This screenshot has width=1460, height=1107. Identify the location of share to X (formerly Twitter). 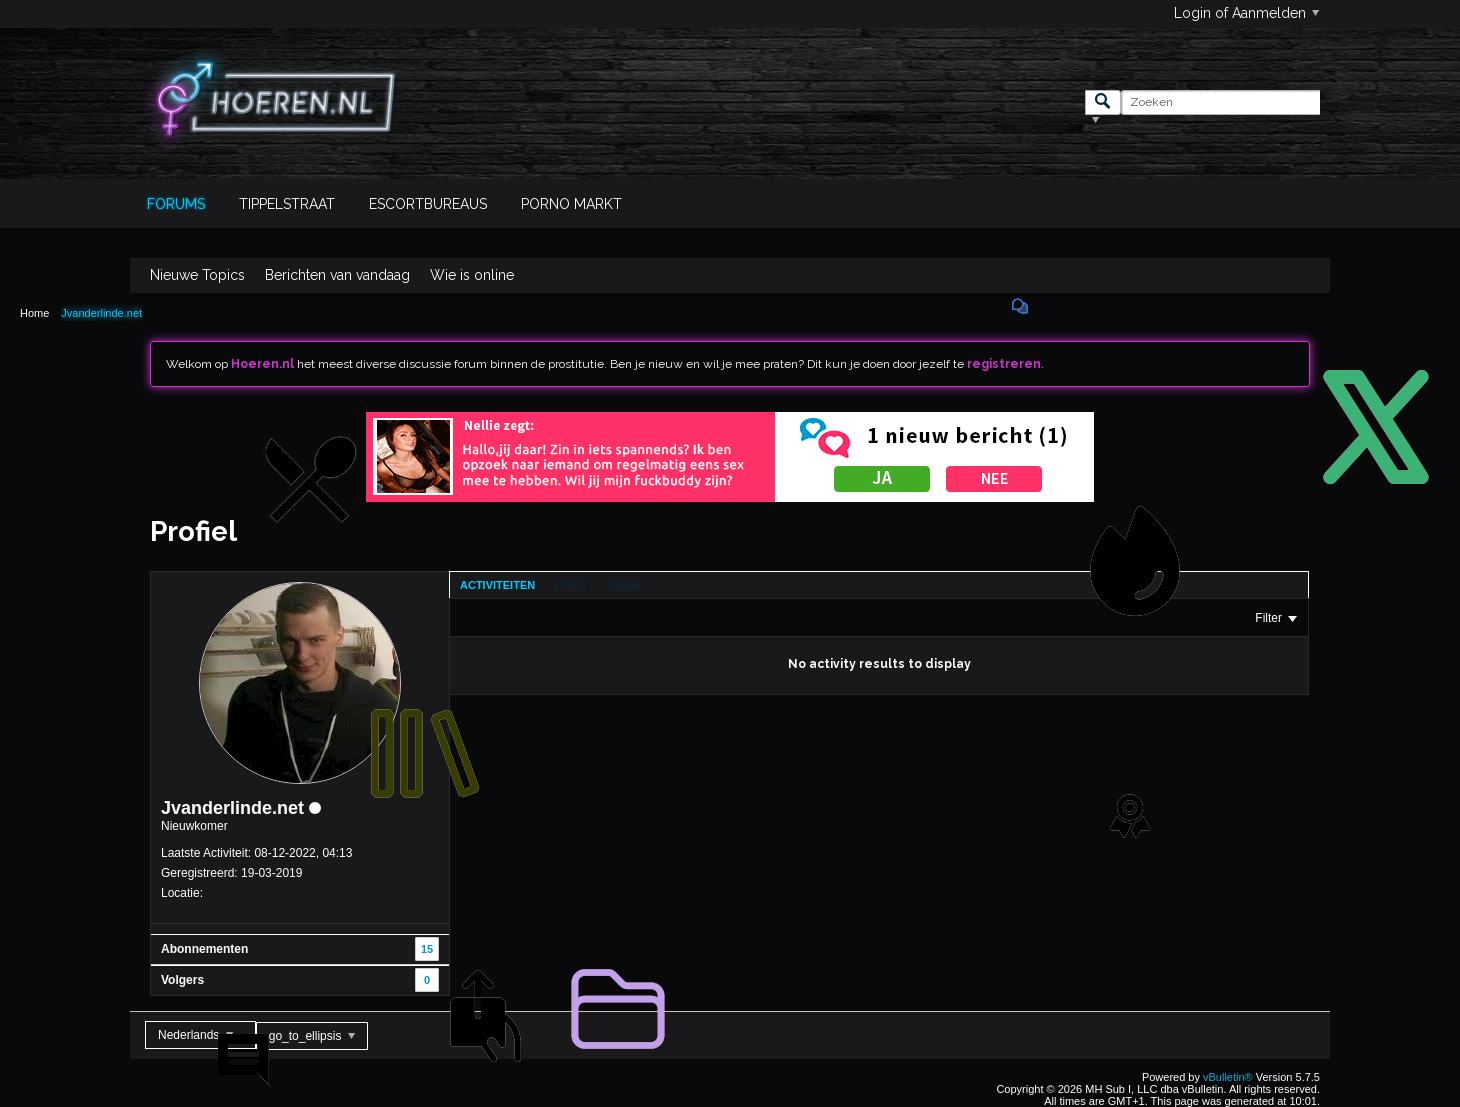
(1376, 427).